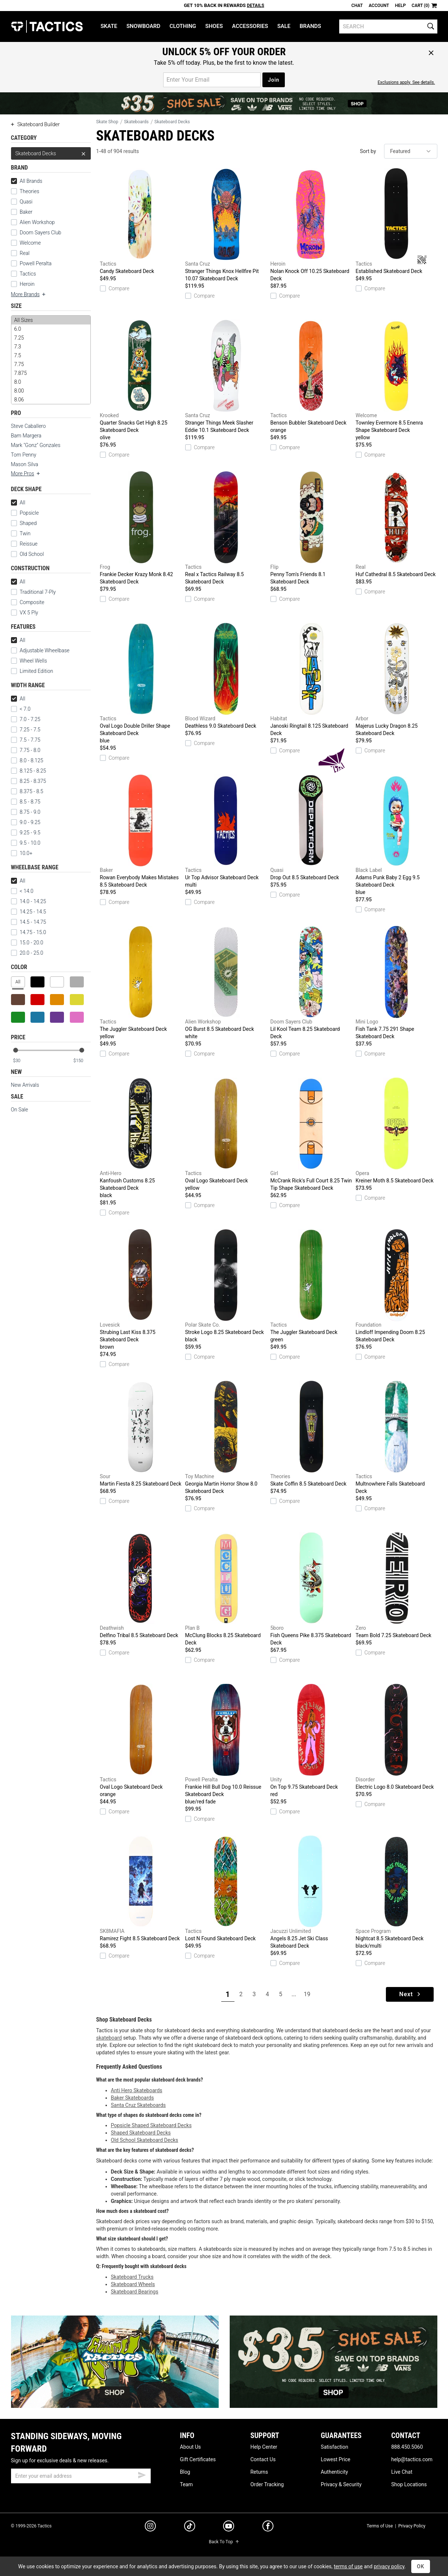 The height and width of the screenshot is (2576, 448). What do you see at coordinates (331, 760) in the screenshot?
I see `access hang gliding or paragliding activities` at bounding box center [331, 760].